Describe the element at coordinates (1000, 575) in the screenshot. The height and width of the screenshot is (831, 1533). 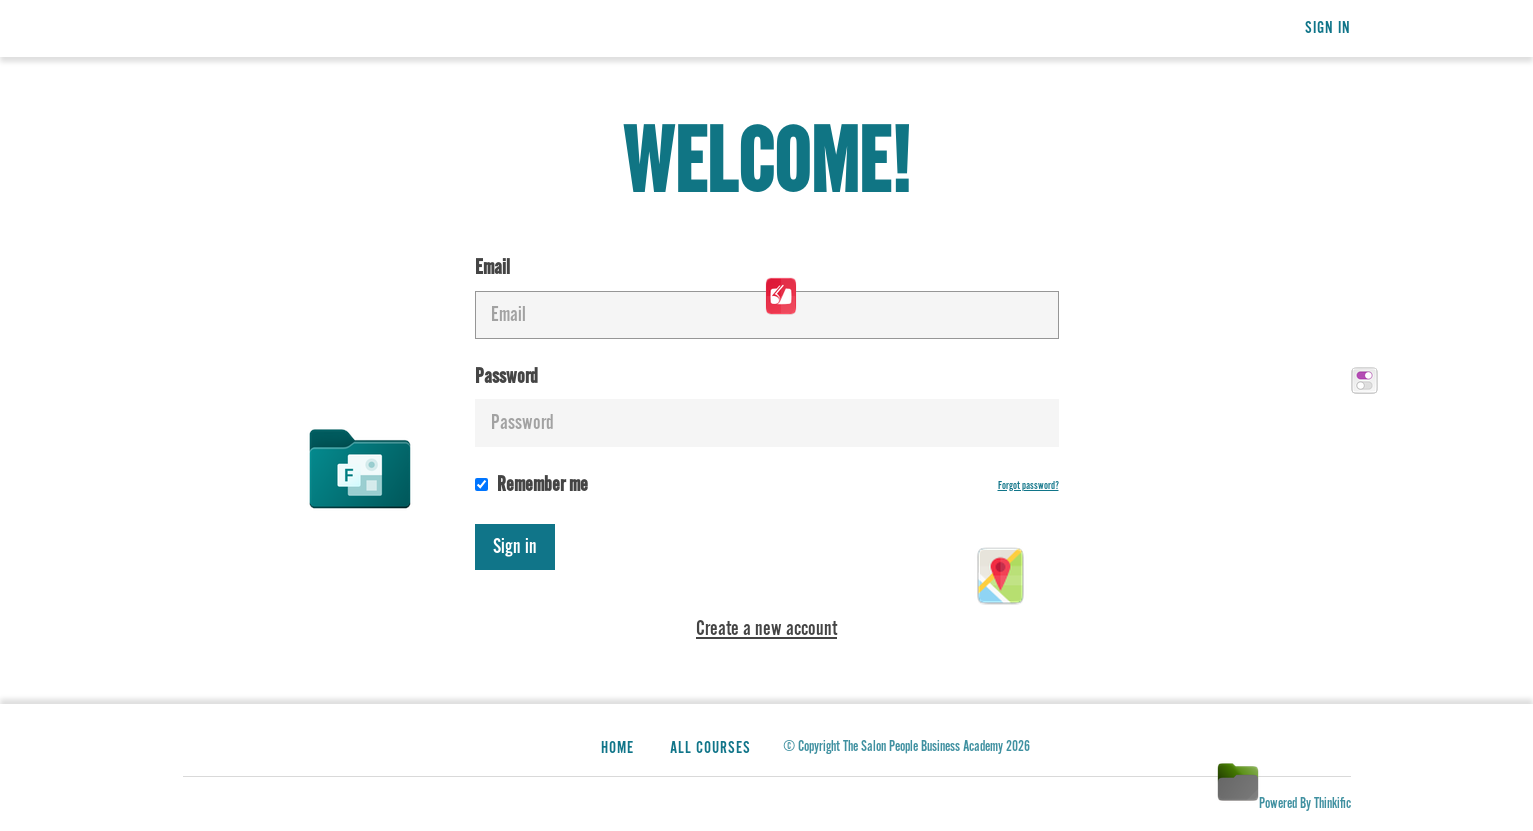
I see `a gpx file containing gps route or track data` at that location.